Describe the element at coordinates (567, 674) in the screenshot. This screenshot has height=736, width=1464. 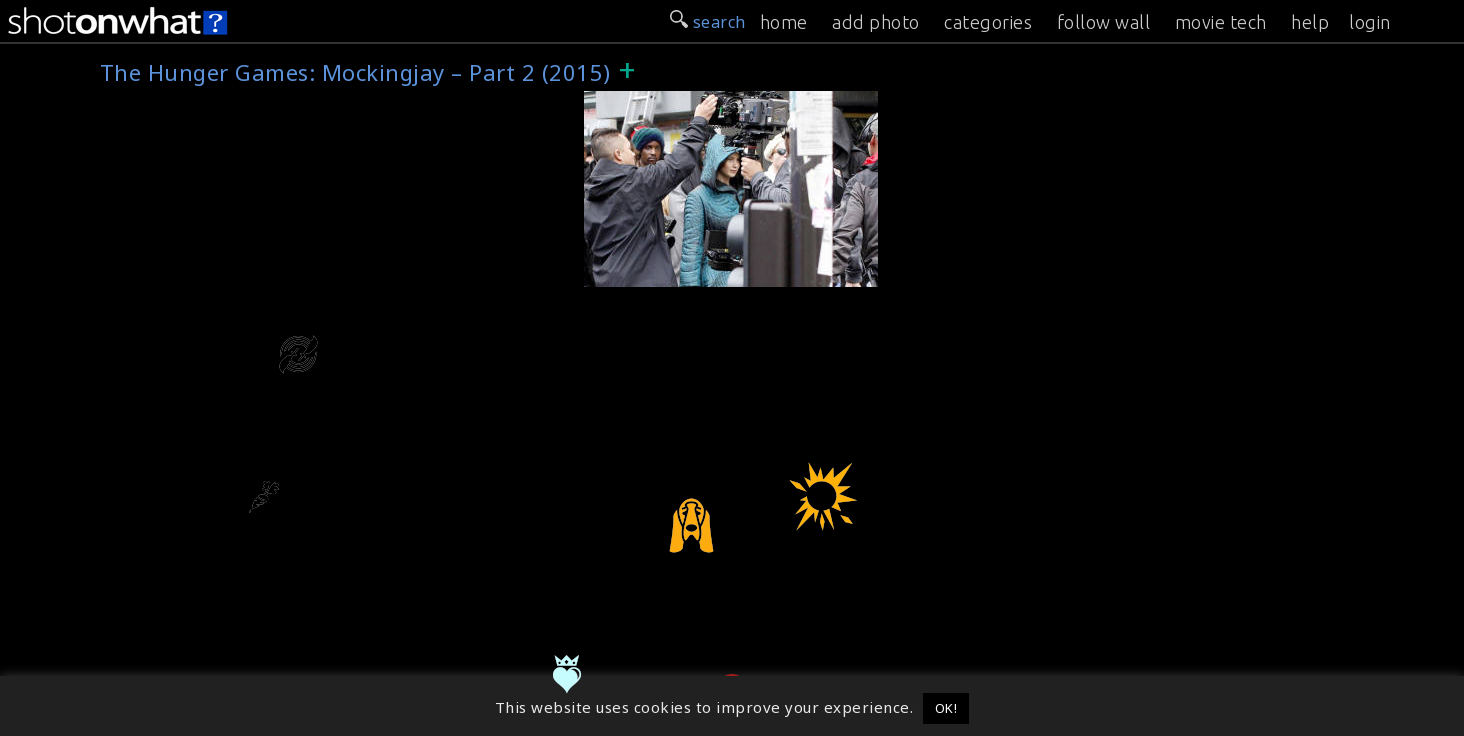
I see `mark as favorite or premium content` at that location.